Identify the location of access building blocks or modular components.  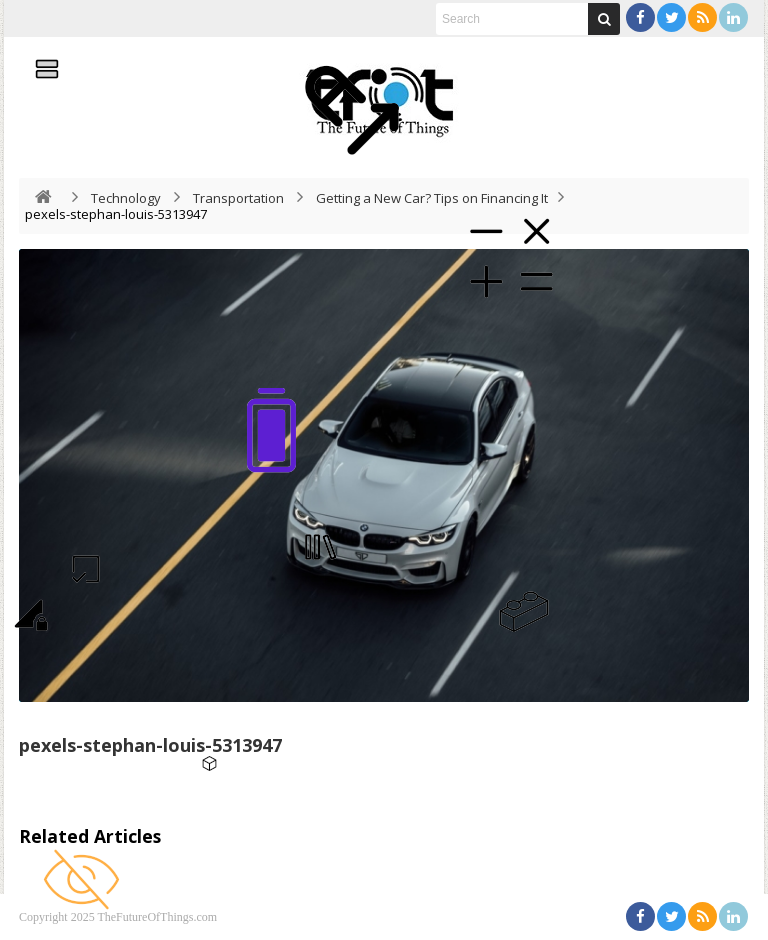
(524, 611).